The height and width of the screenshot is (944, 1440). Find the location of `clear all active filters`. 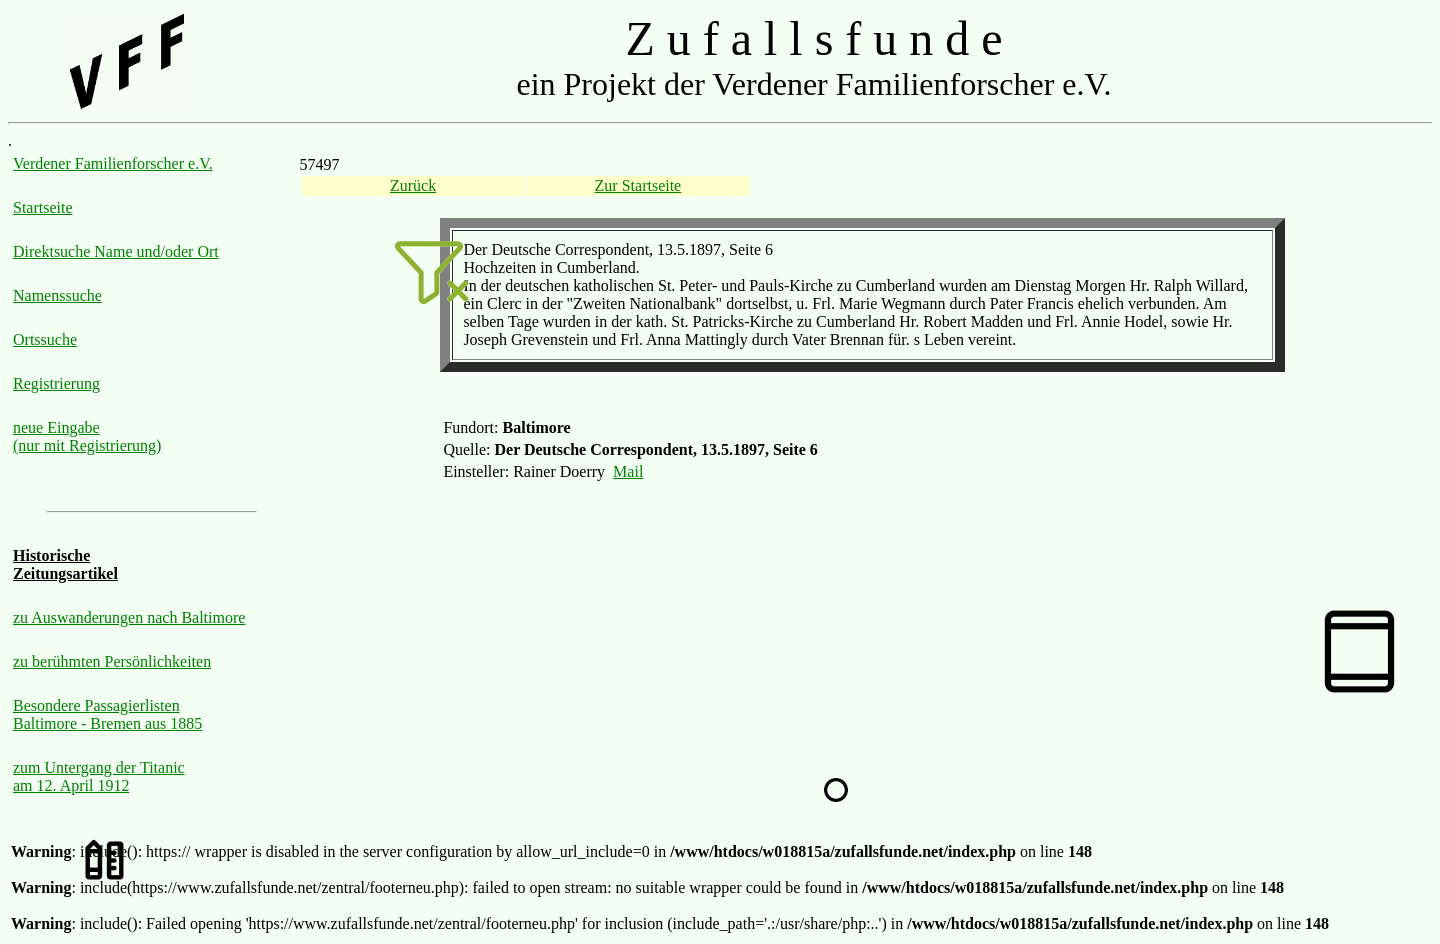

clear all active filters is located at coordinates (429, 270).